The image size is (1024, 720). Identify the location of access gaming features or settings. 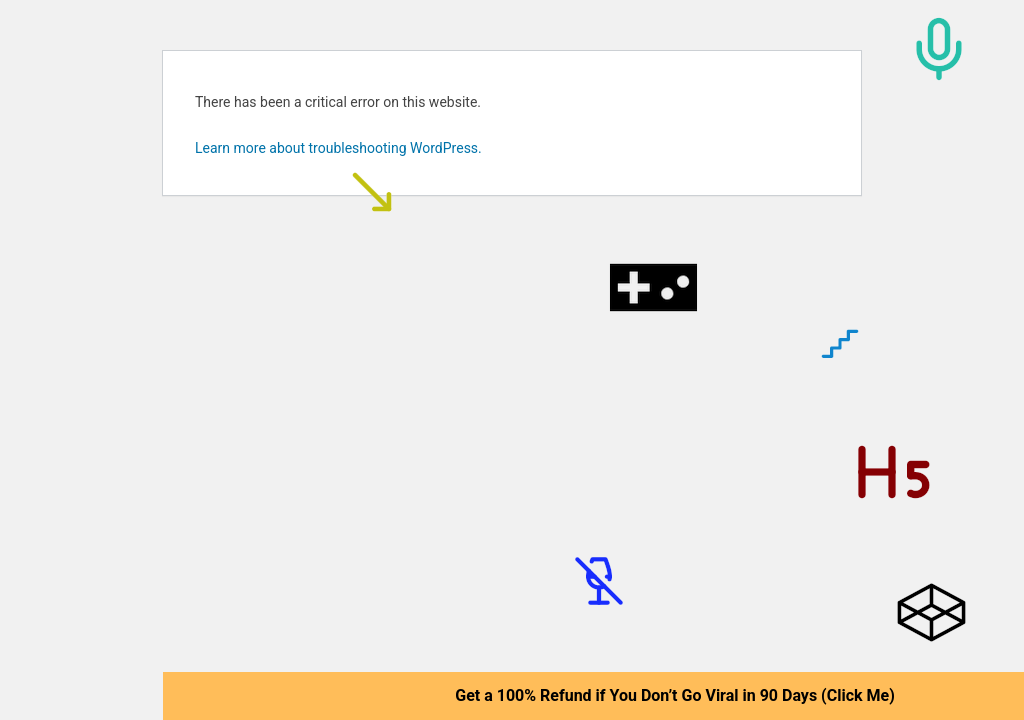
(653, 287).